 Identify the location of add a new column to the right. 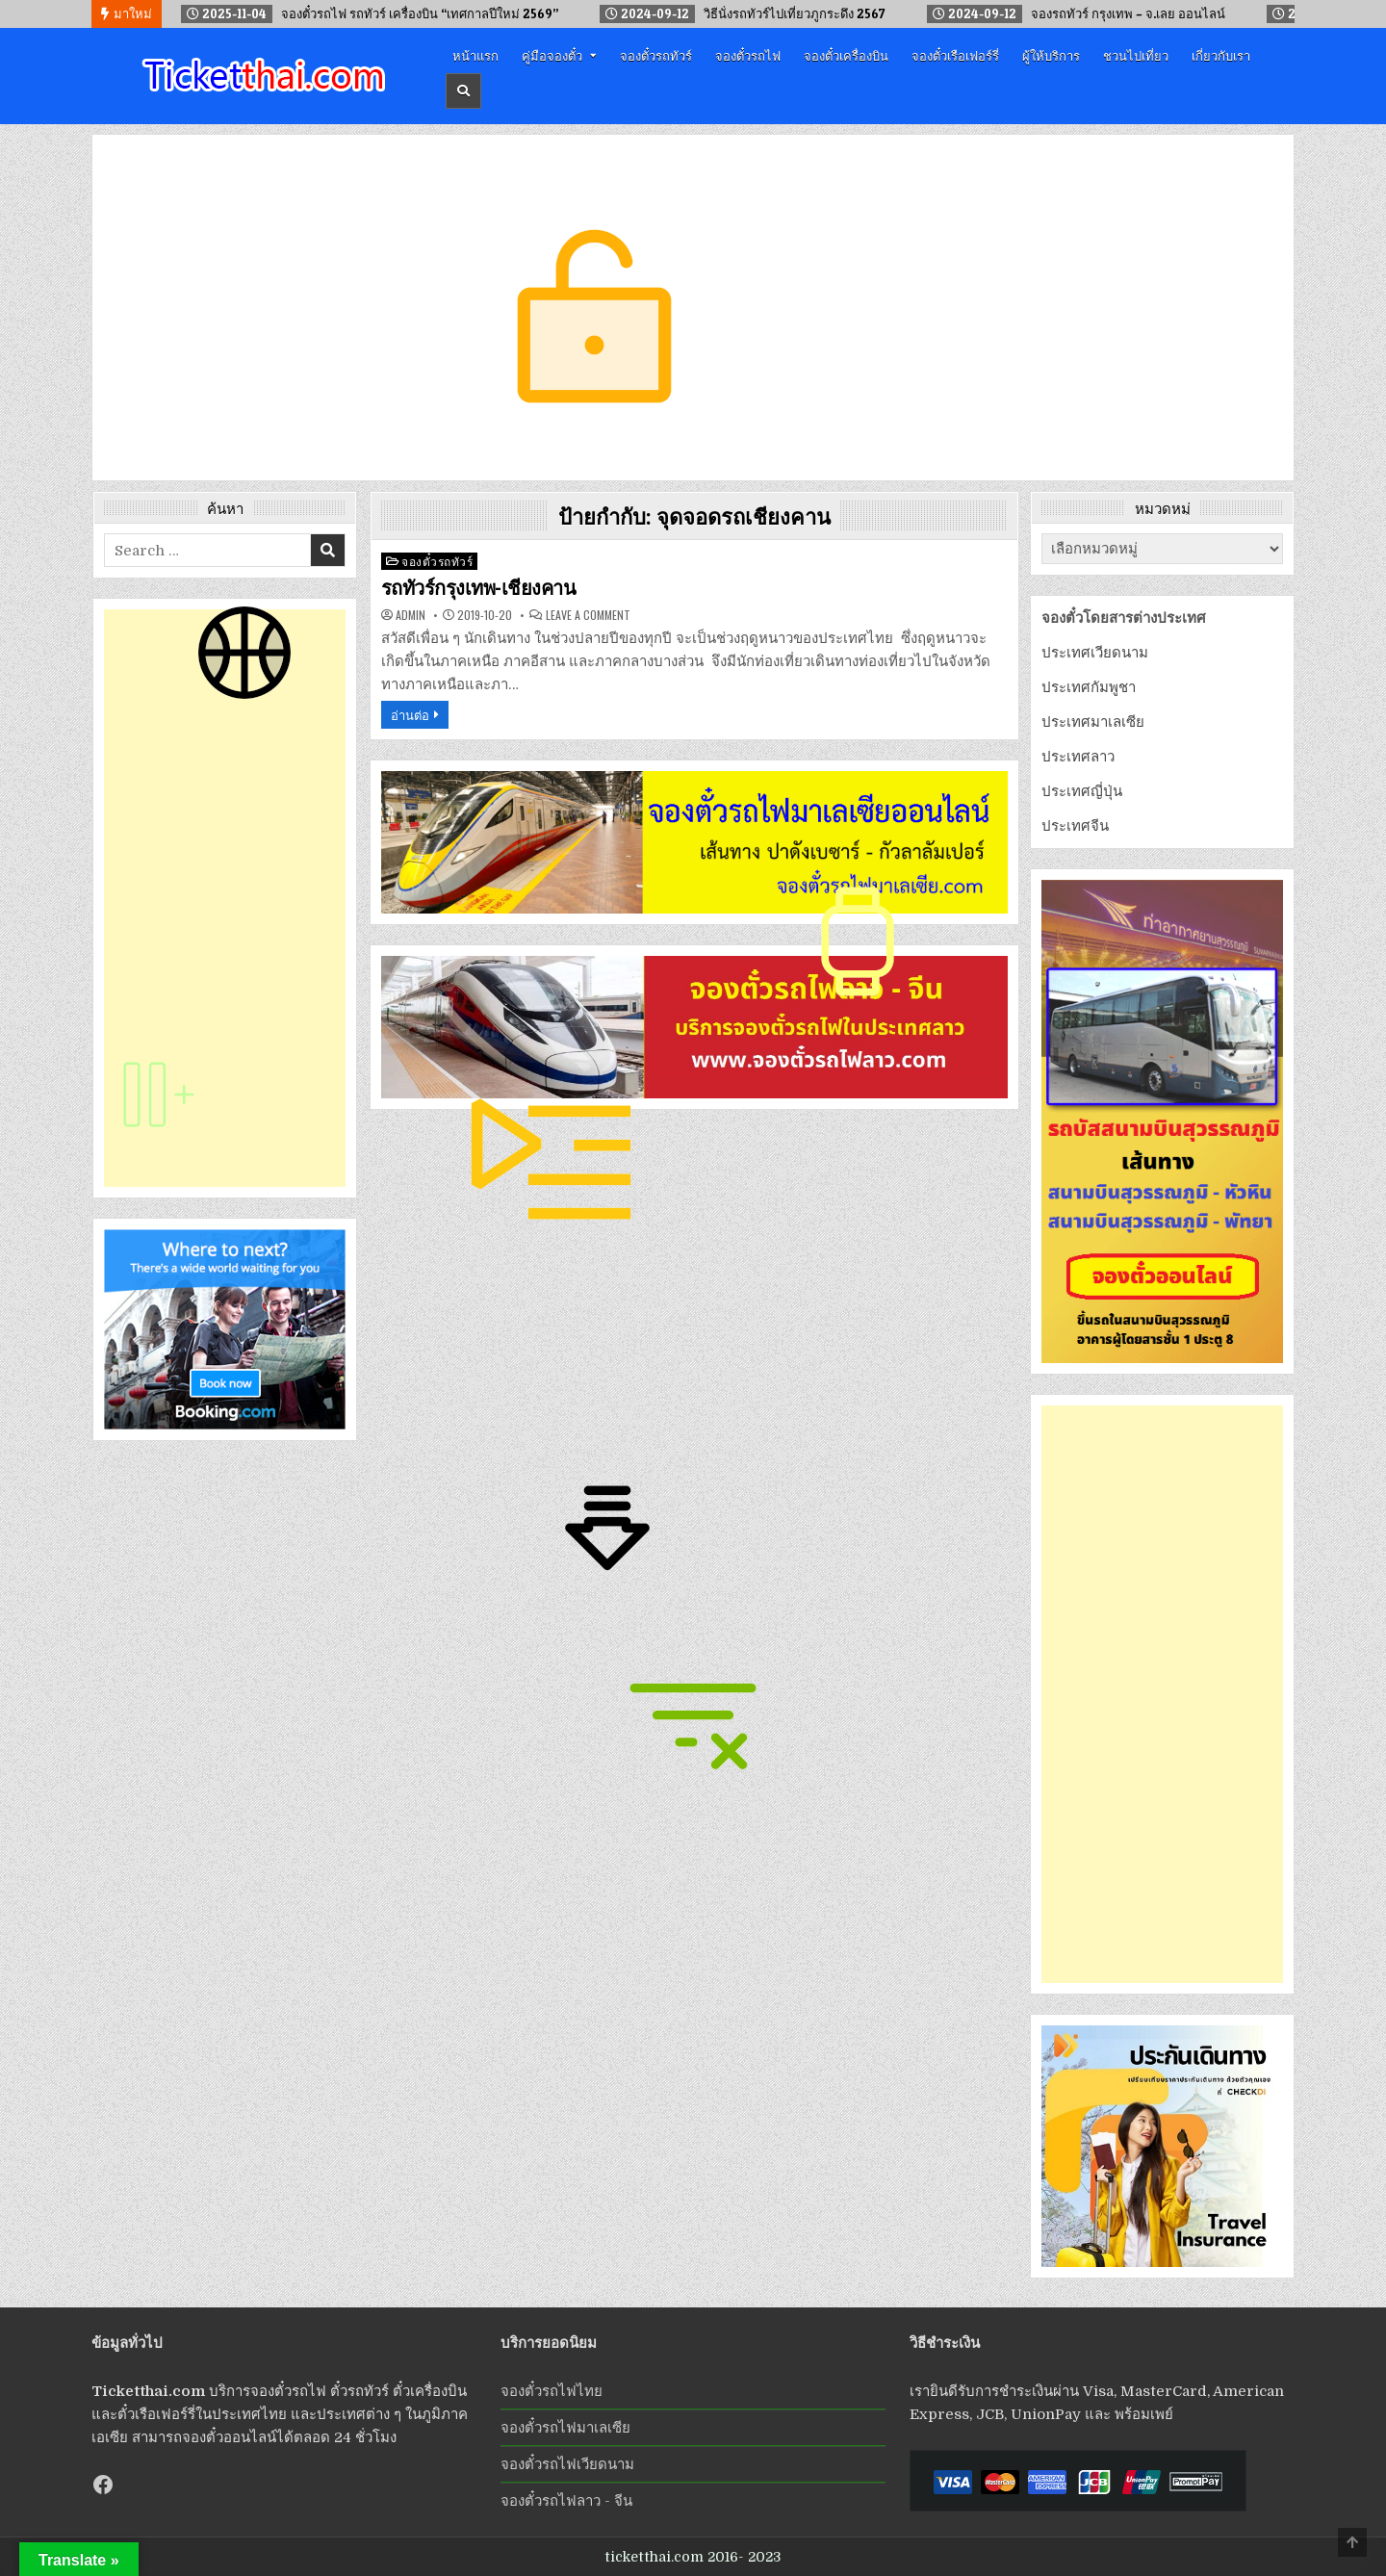
(153, 1095).